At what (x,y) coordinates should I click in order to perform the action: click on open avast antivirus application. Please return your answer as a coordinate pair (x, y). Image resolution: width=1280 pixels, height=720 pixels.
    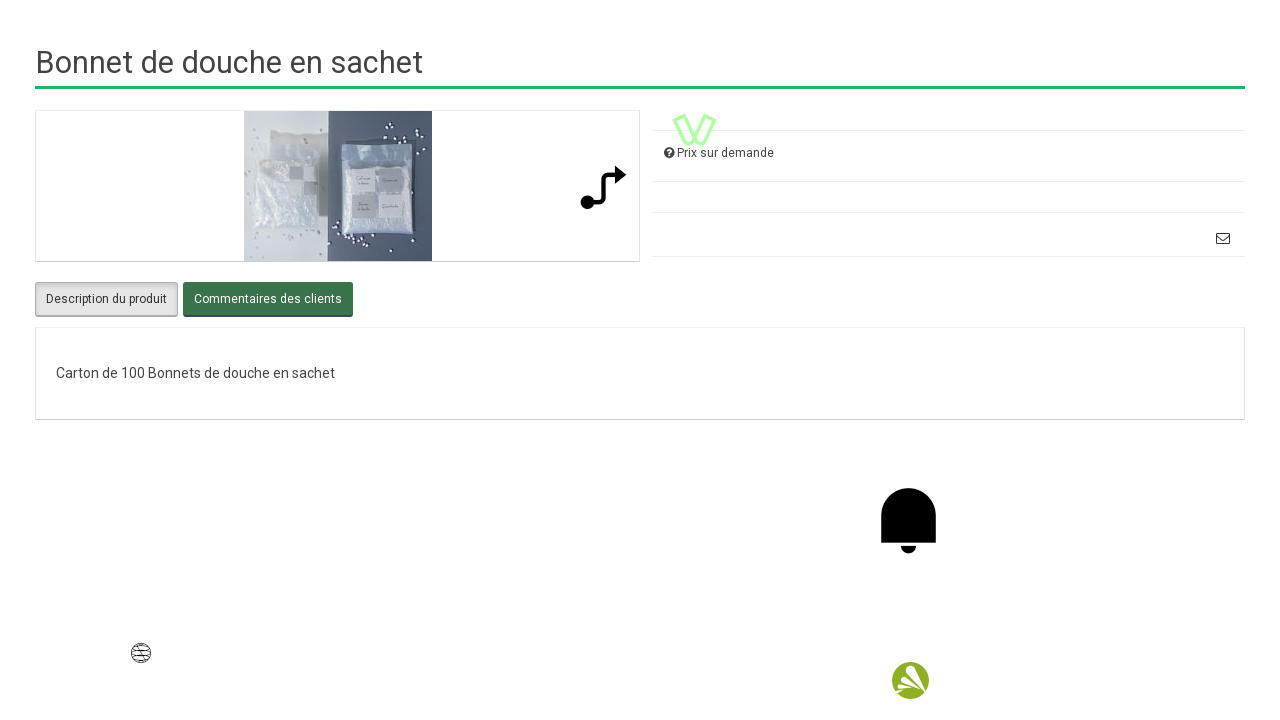
    Looking at the image, I should click on (910, 680).